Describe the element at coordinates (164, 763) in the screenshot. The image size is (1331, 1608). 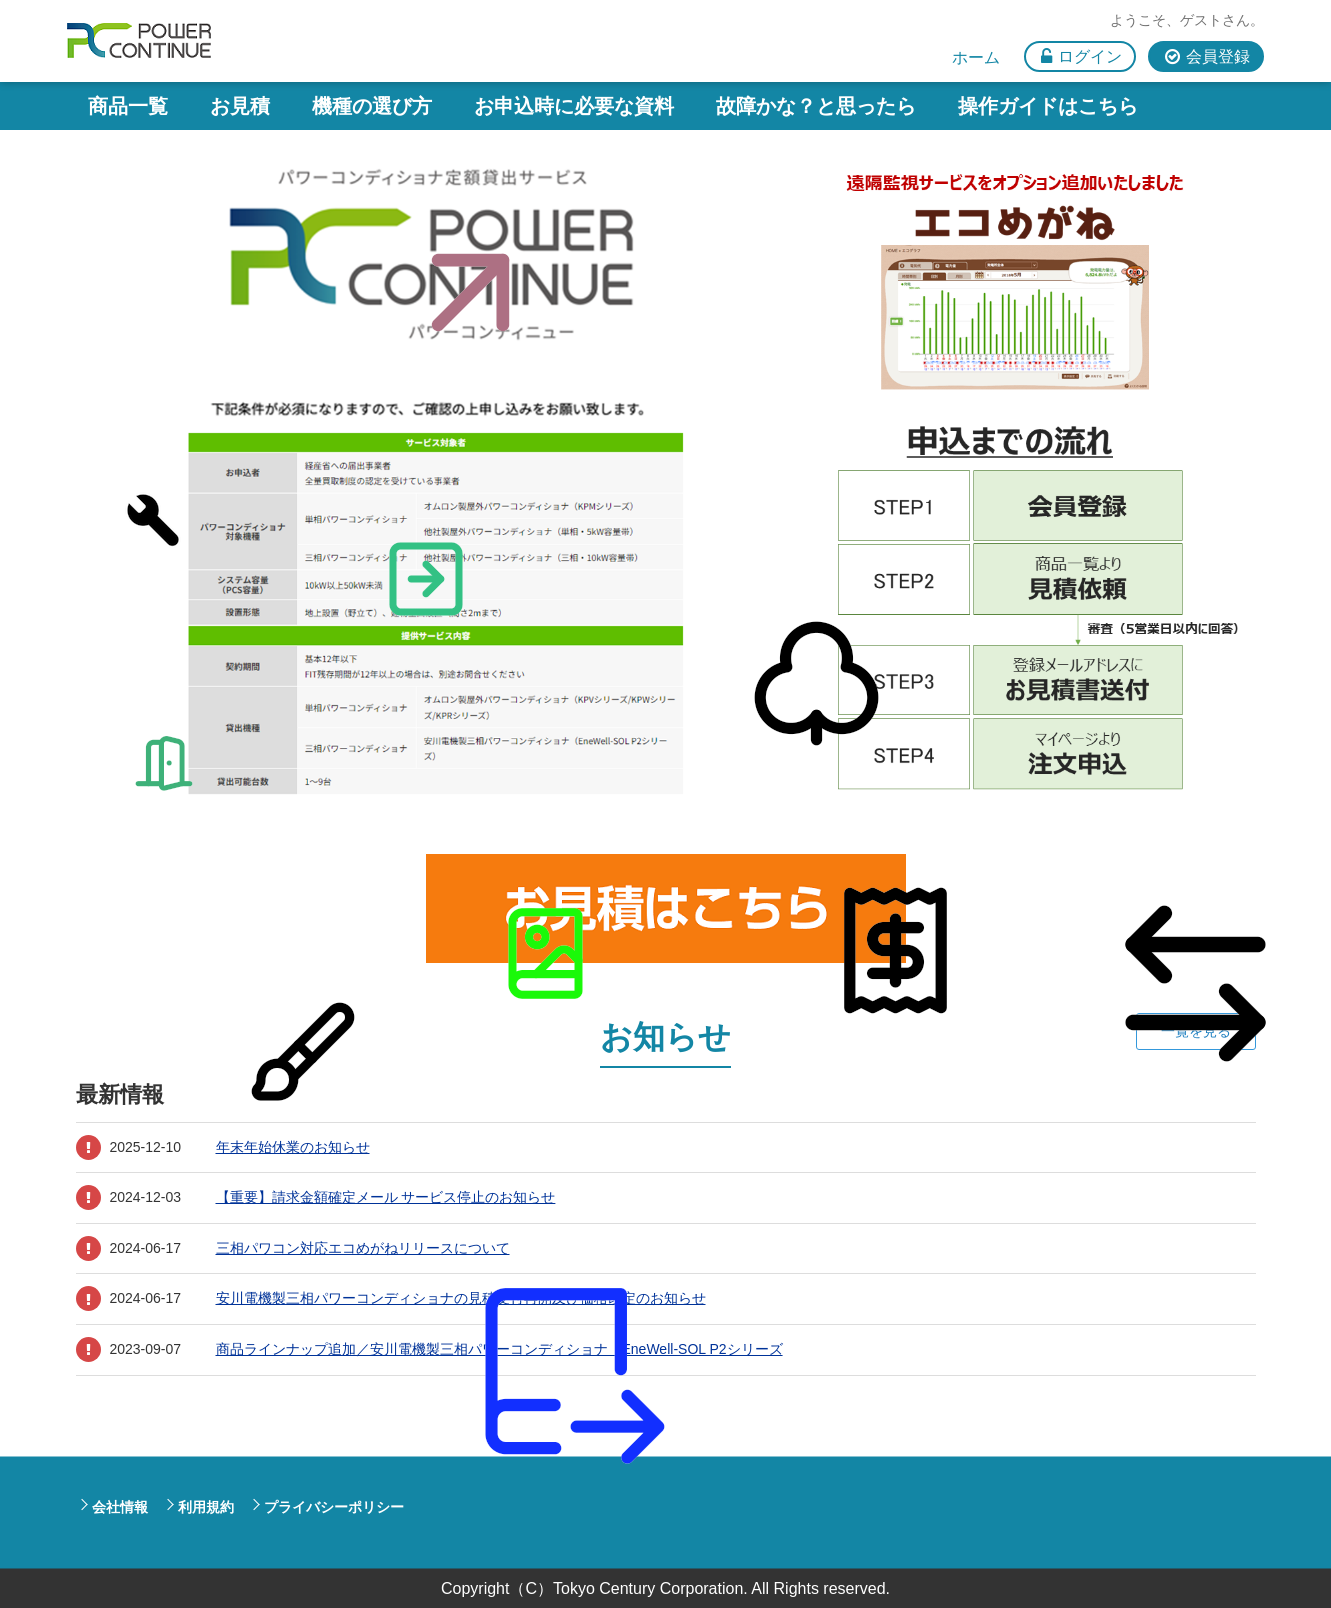
I see `log out or exit the application` at that location.